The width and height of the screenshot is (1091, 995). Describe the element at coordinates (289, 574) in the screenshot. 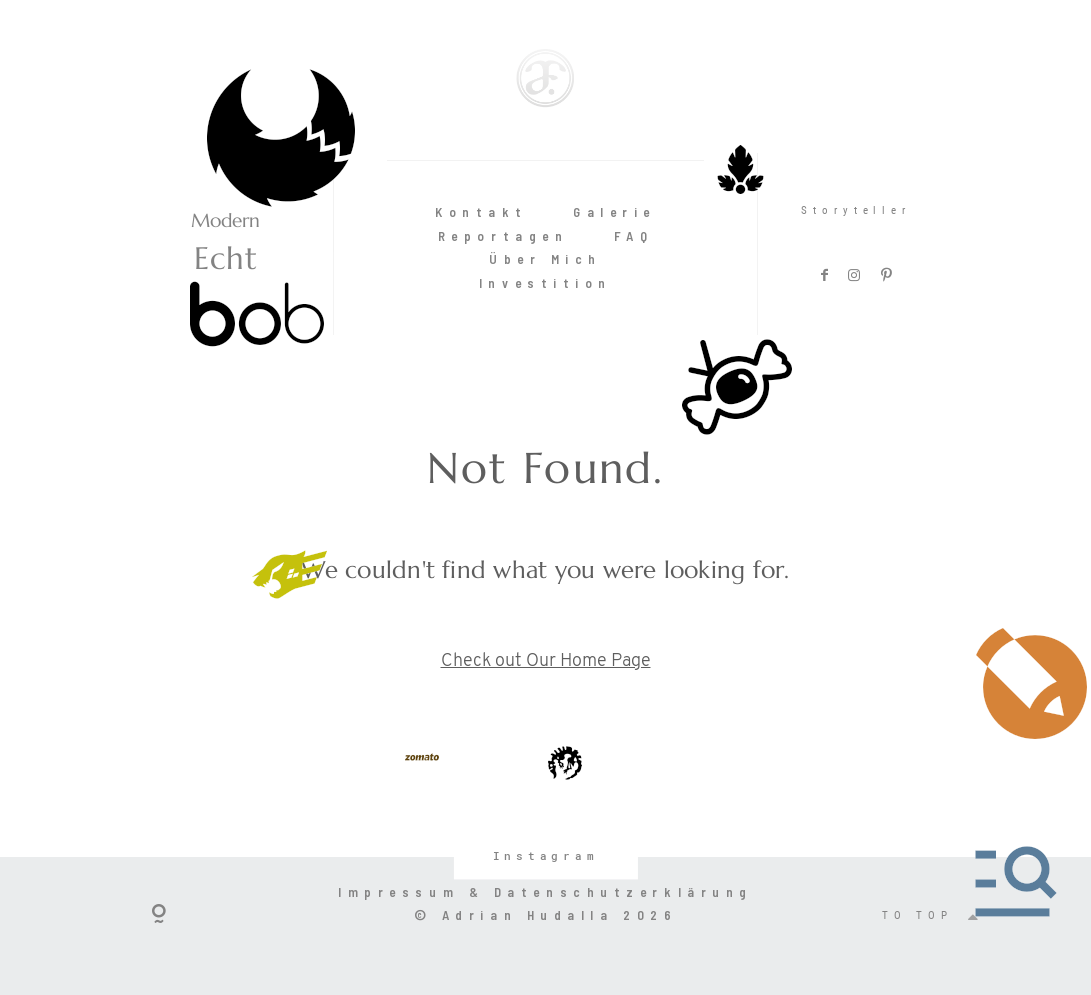

I see `fastify web framework logo` at that location.